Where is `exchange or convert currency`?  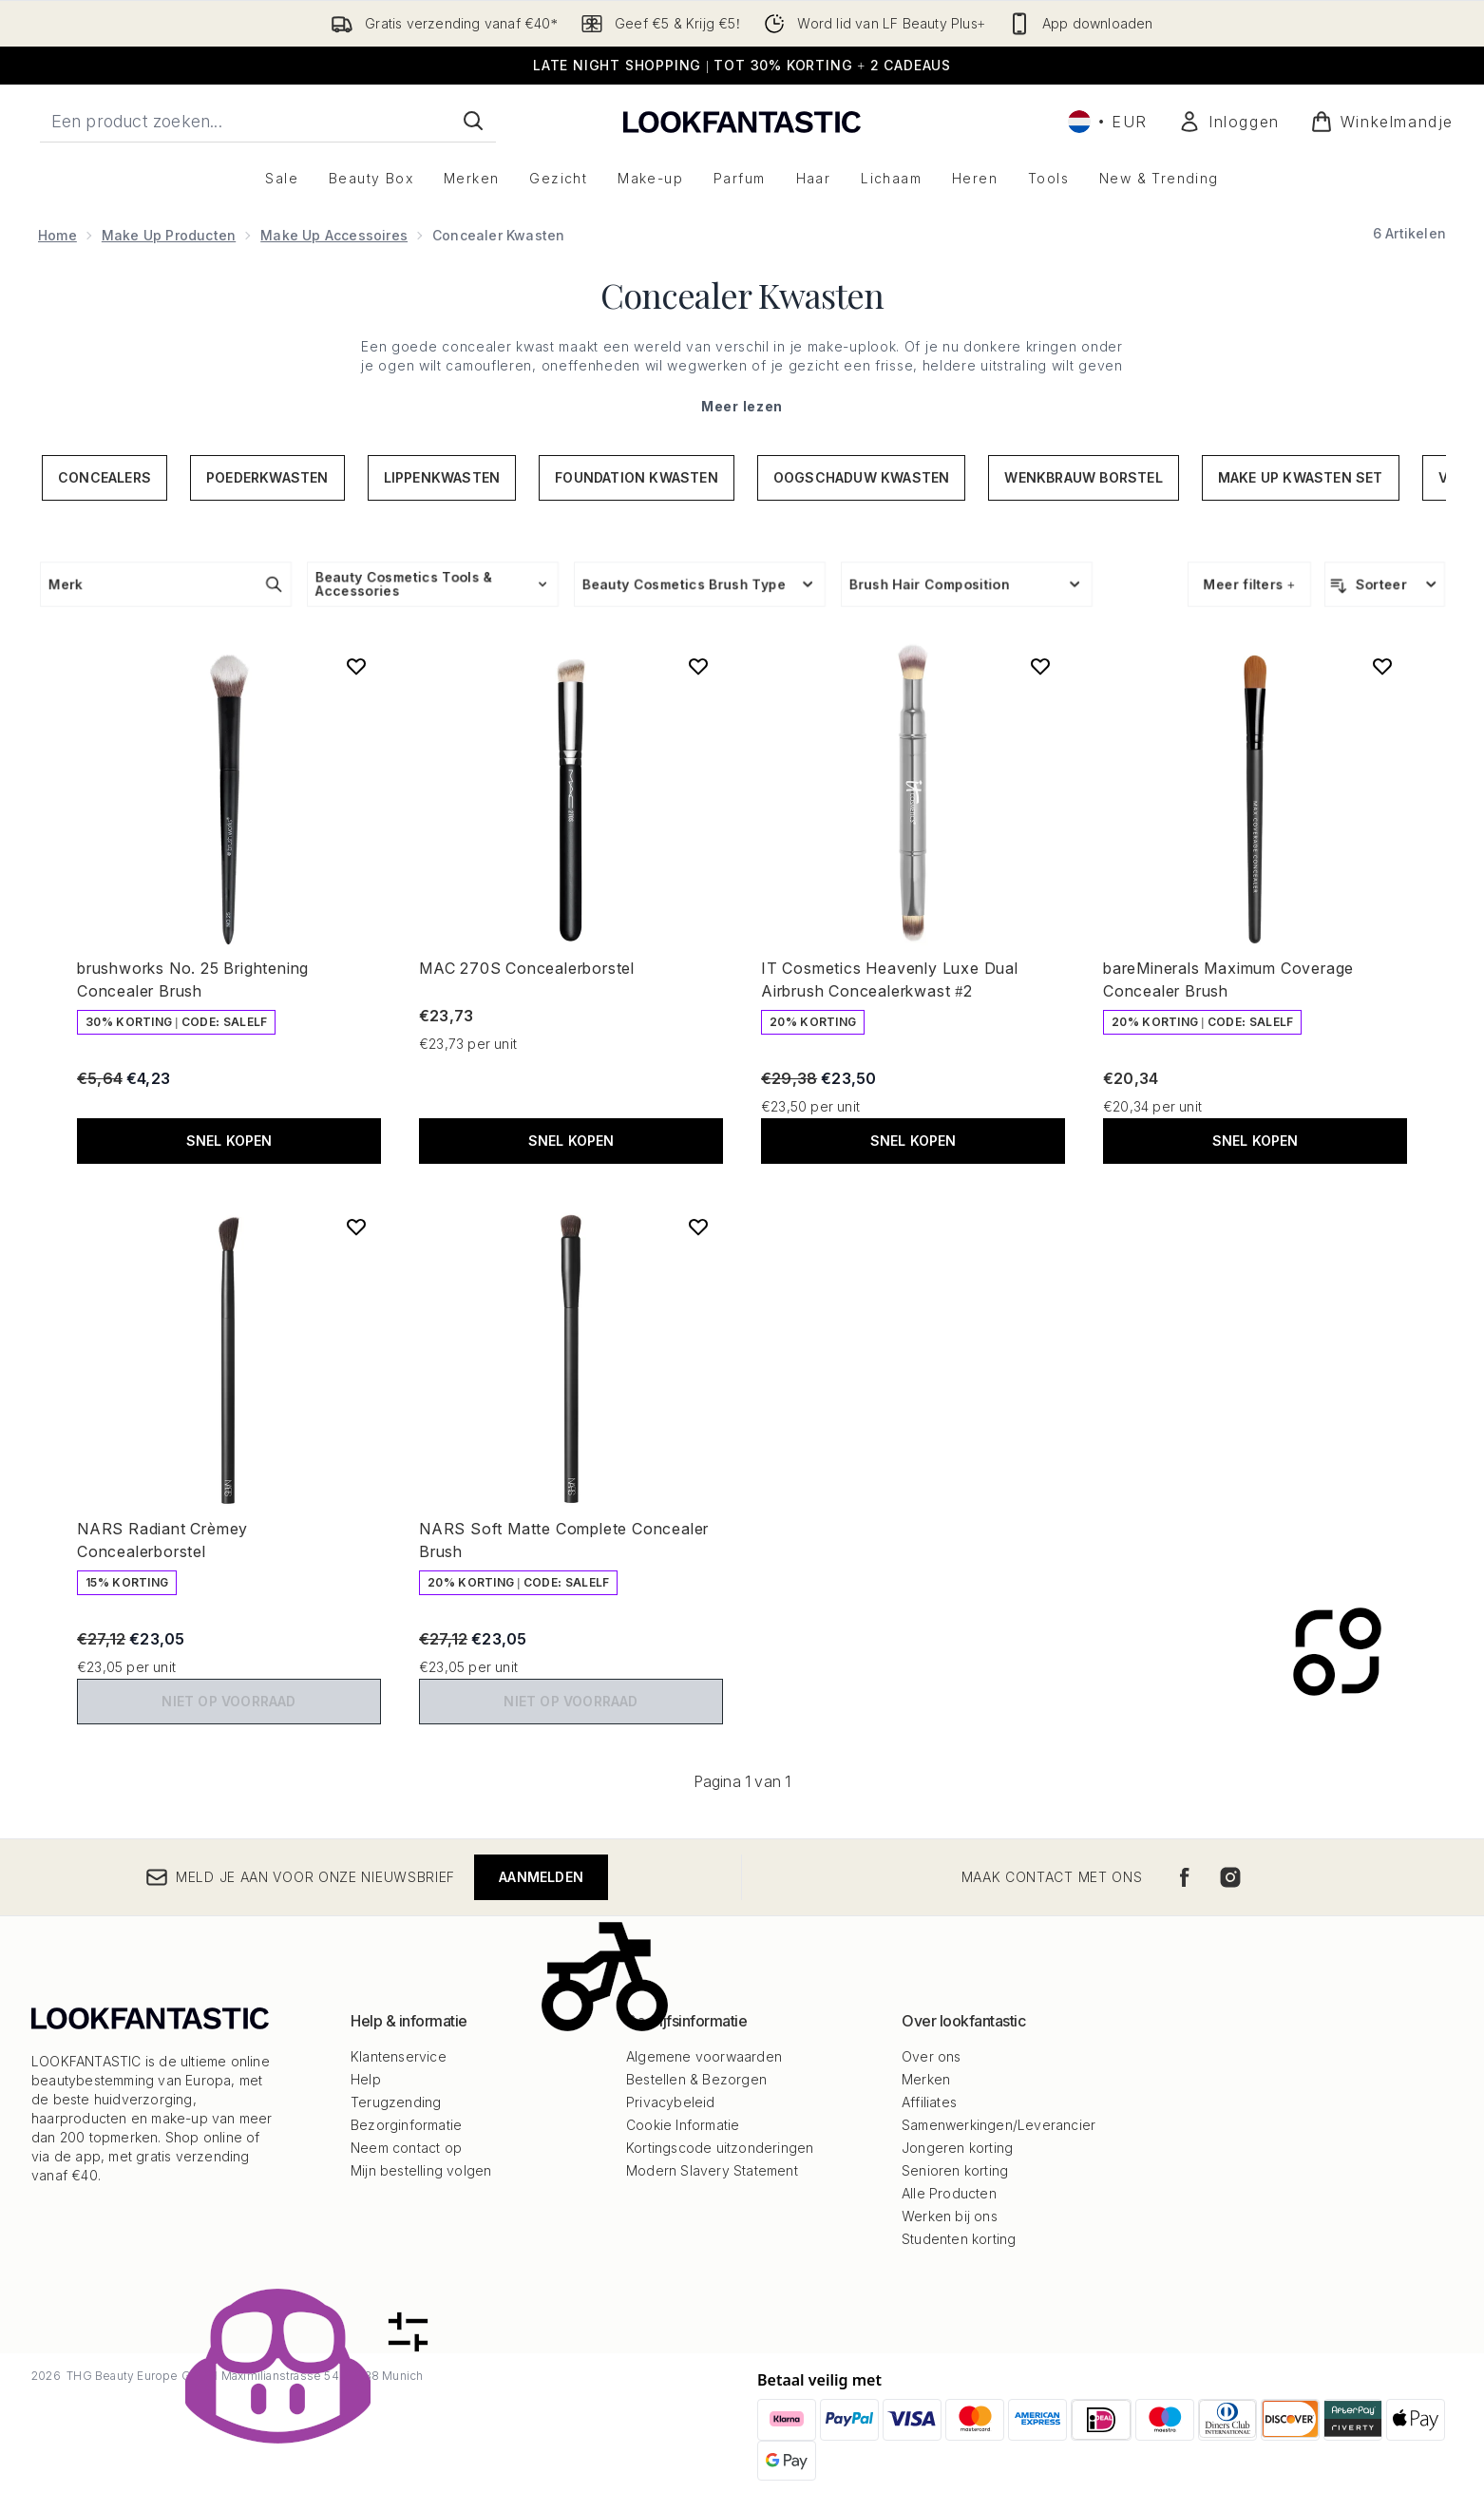 exchange or convert currency is located at coordinates (1337, 1651).